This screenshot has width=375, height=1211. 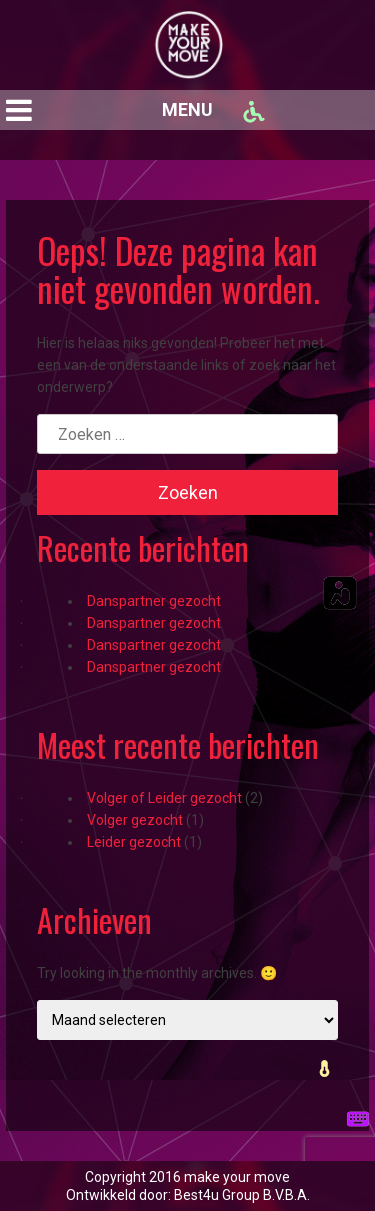 I want to click on indicates wheelchair accessible facilities, so click(x=254, y=112).